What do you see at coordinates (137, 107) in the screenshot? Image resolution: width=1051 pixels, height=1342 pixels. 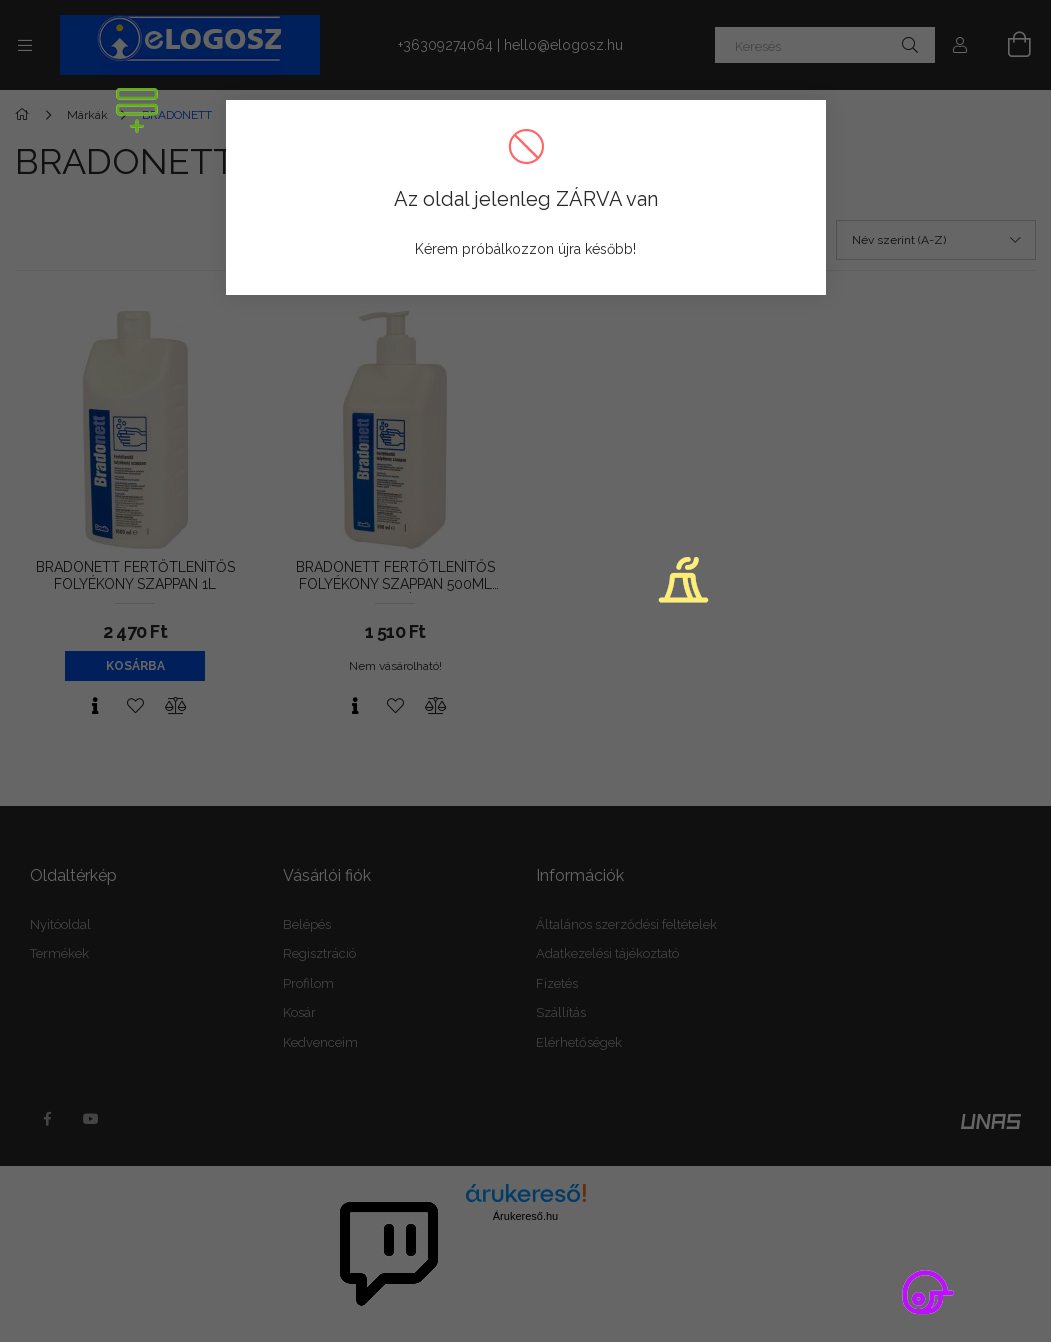 I see `add a new row to the bottom of a table` at bounding box center [137, 107].